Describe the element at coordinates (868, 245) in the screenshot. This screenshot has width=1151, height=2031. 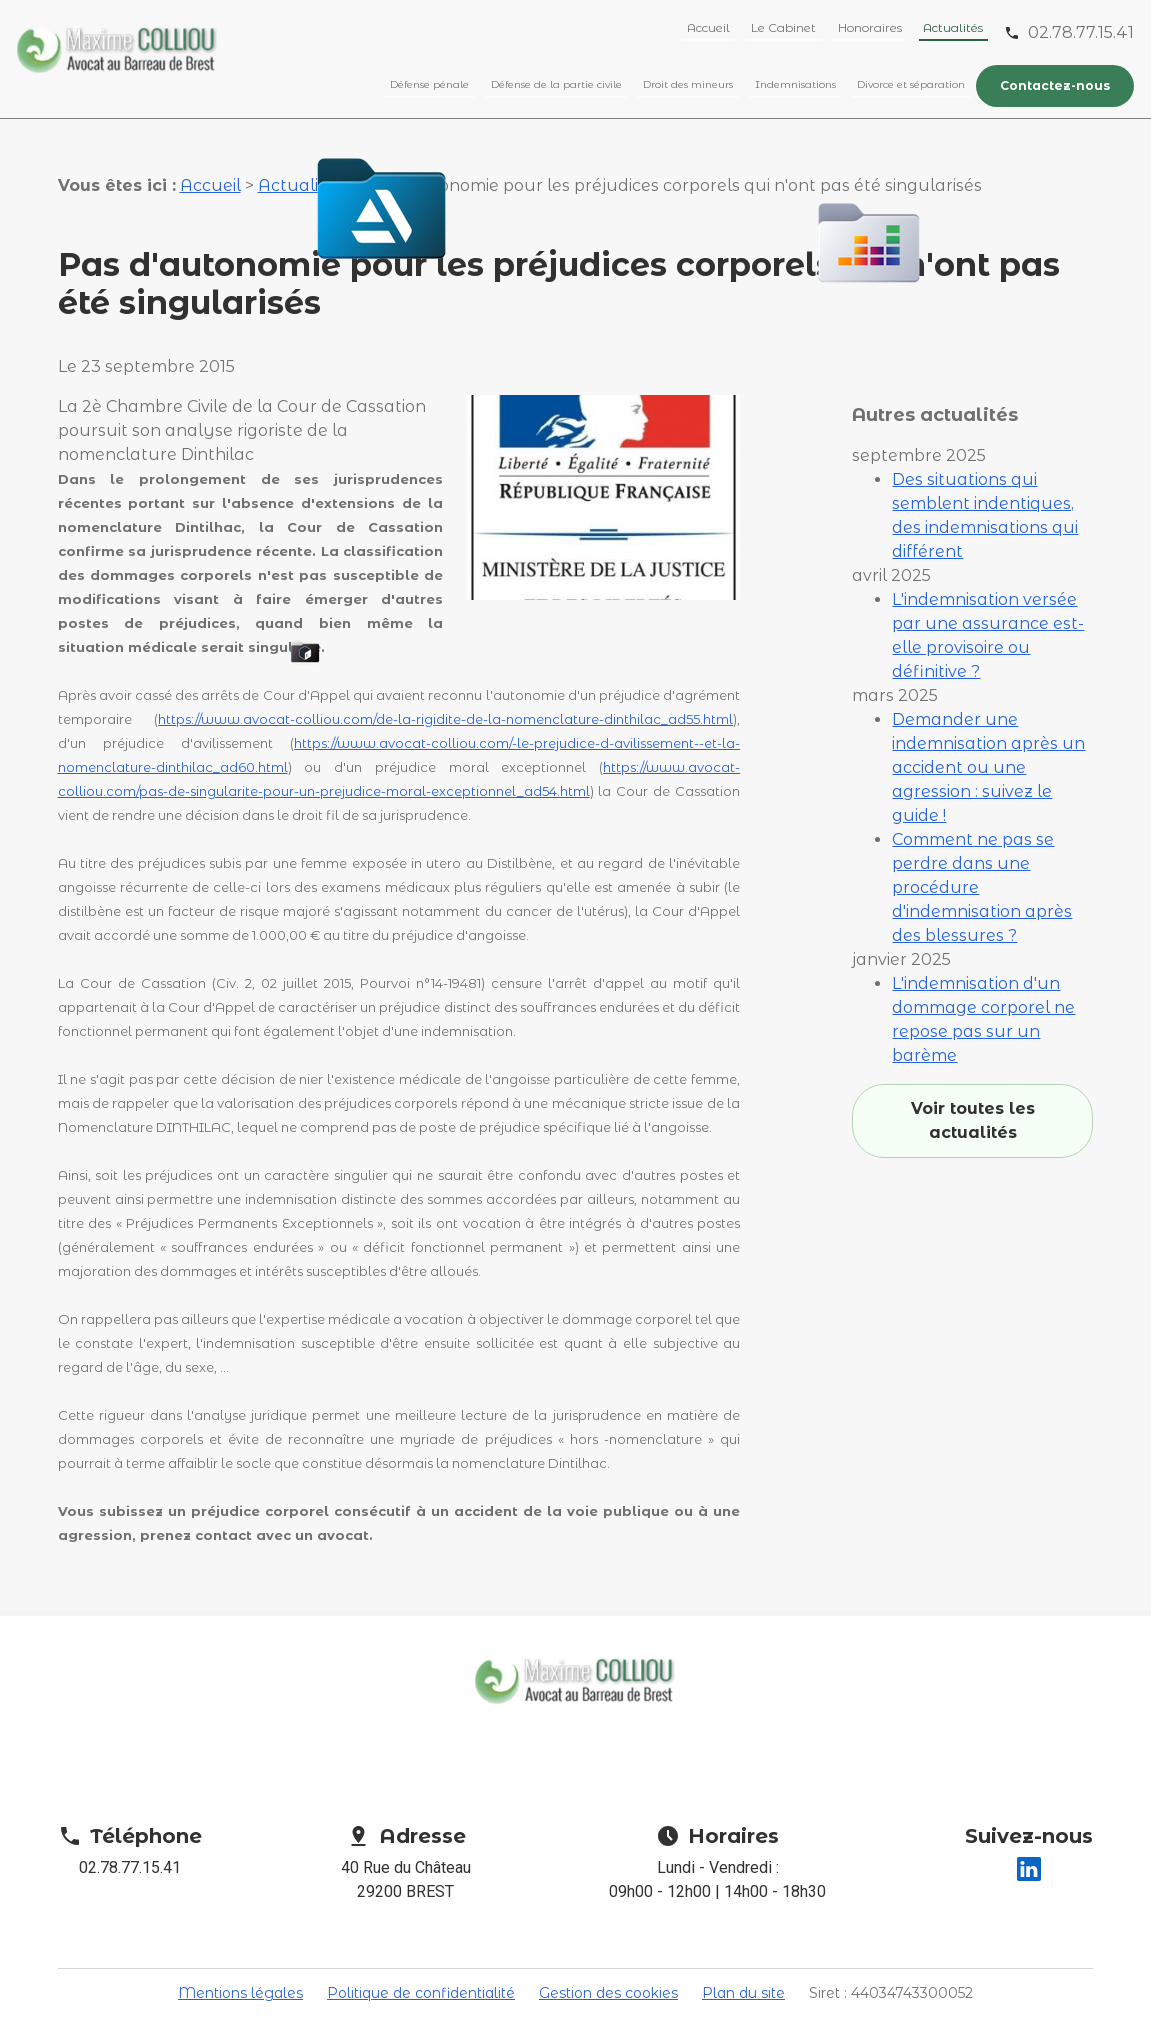
I see `open deezer music folder` at that location.